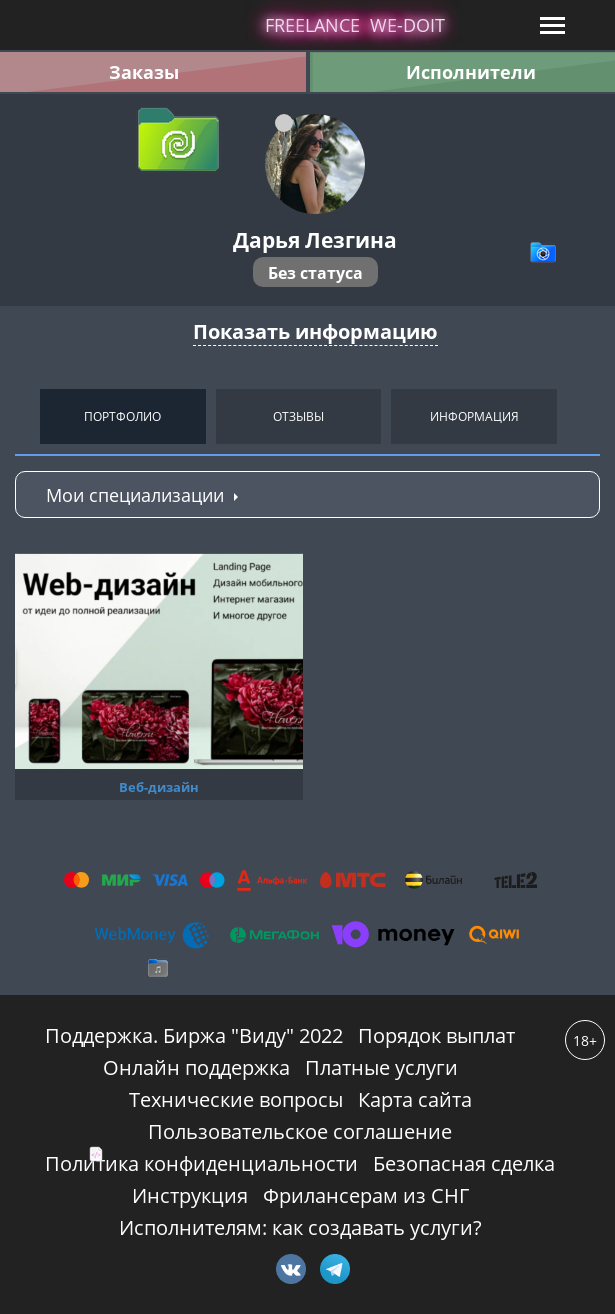 Image resolution: width=615 pixels, height=1314 pixels. I want to click on open GameJolt files folder, so click(178, 141).